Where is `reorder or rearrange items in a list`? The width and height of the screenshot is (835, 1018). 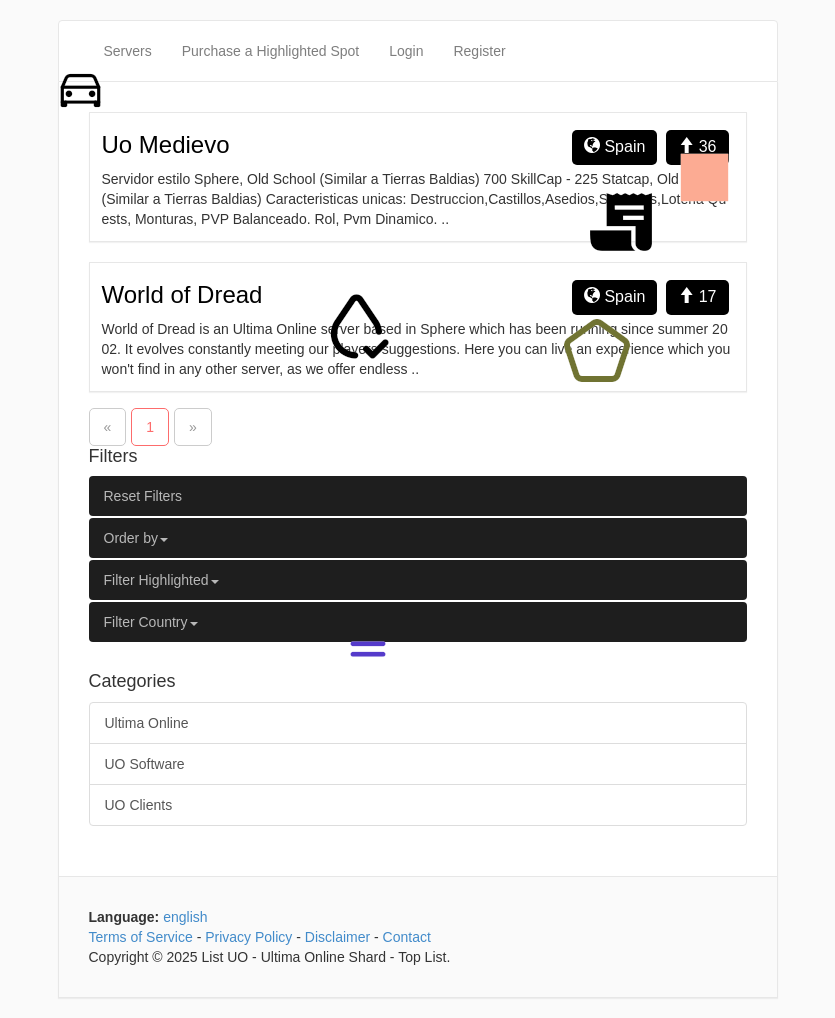 reorder or rearrange items in a list is located at coordinates (368, 649).